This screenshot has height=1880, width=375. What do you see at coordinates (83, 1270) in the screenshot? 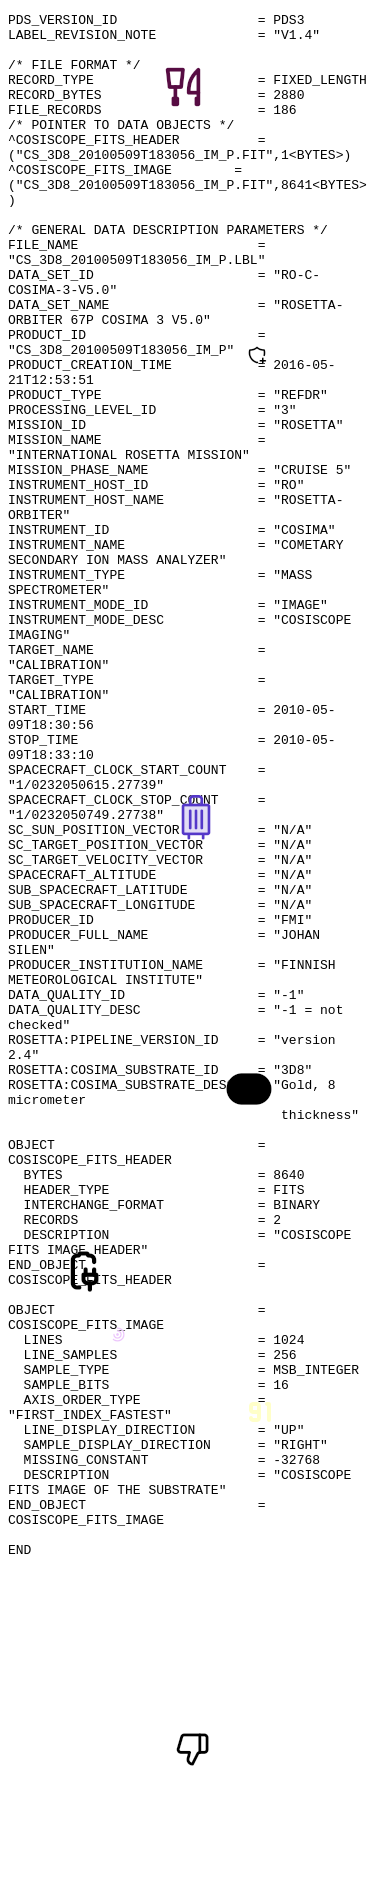
I see `indicates battery is currently charging` at bounding box center [83, 1270].